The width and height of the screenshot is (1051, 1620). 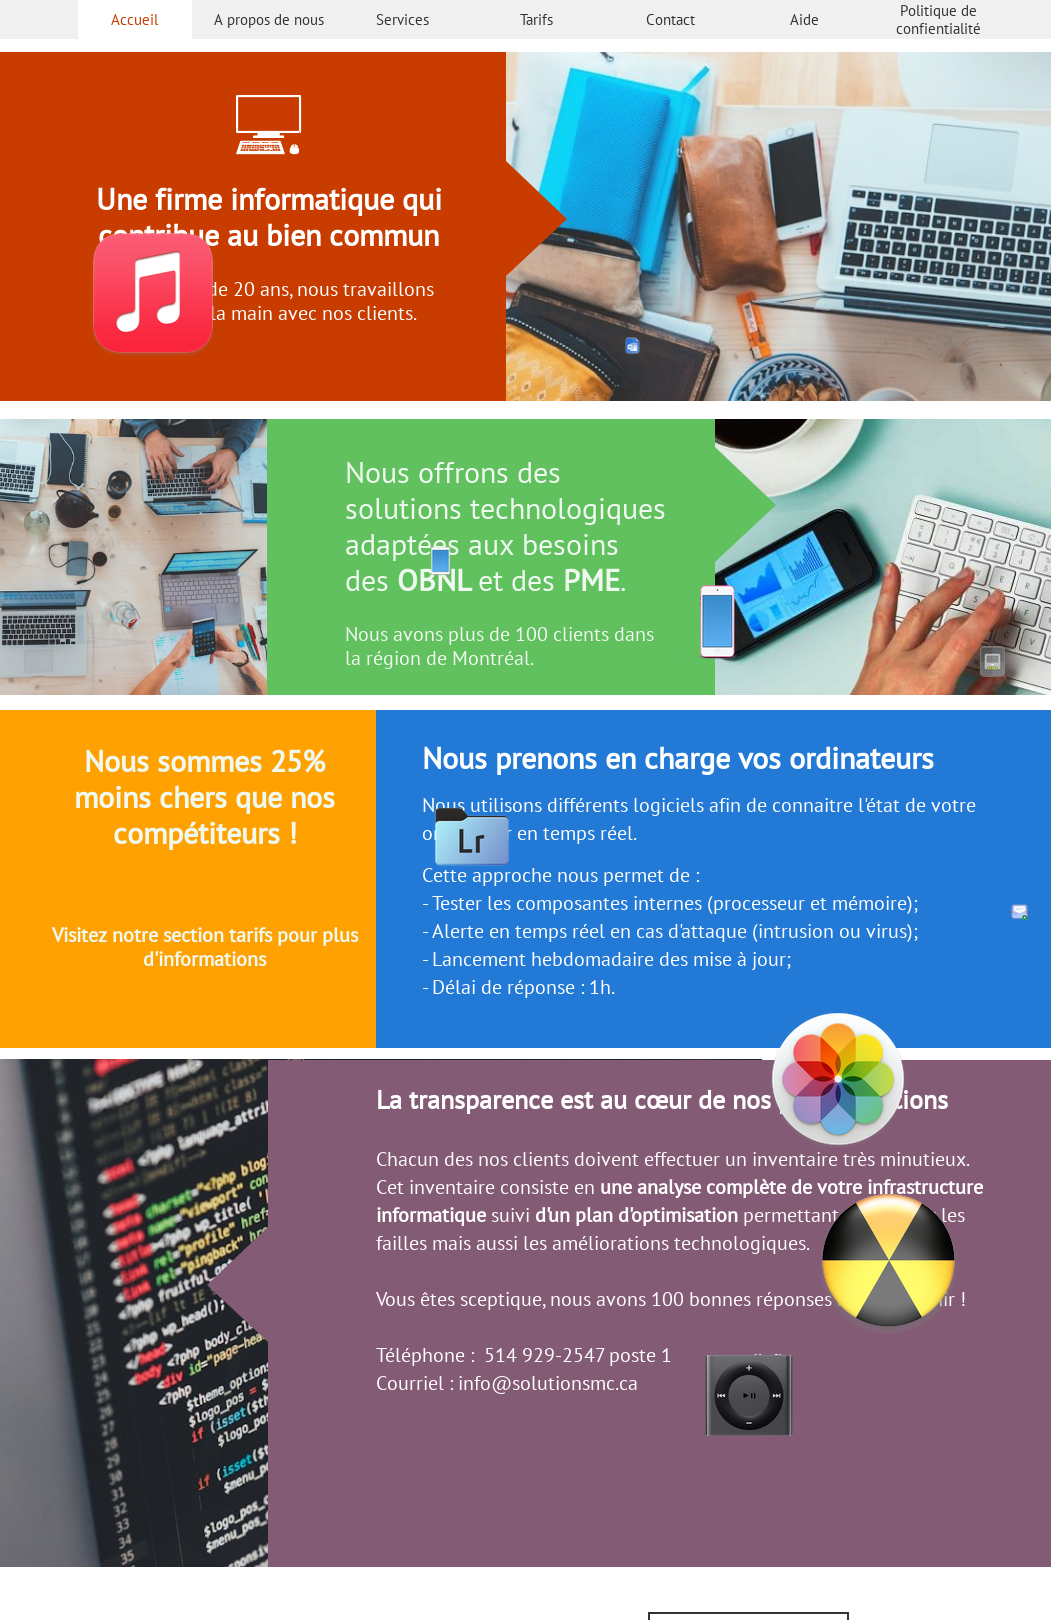 I want to click on compose a new email message, so click(x=1019, y=911).